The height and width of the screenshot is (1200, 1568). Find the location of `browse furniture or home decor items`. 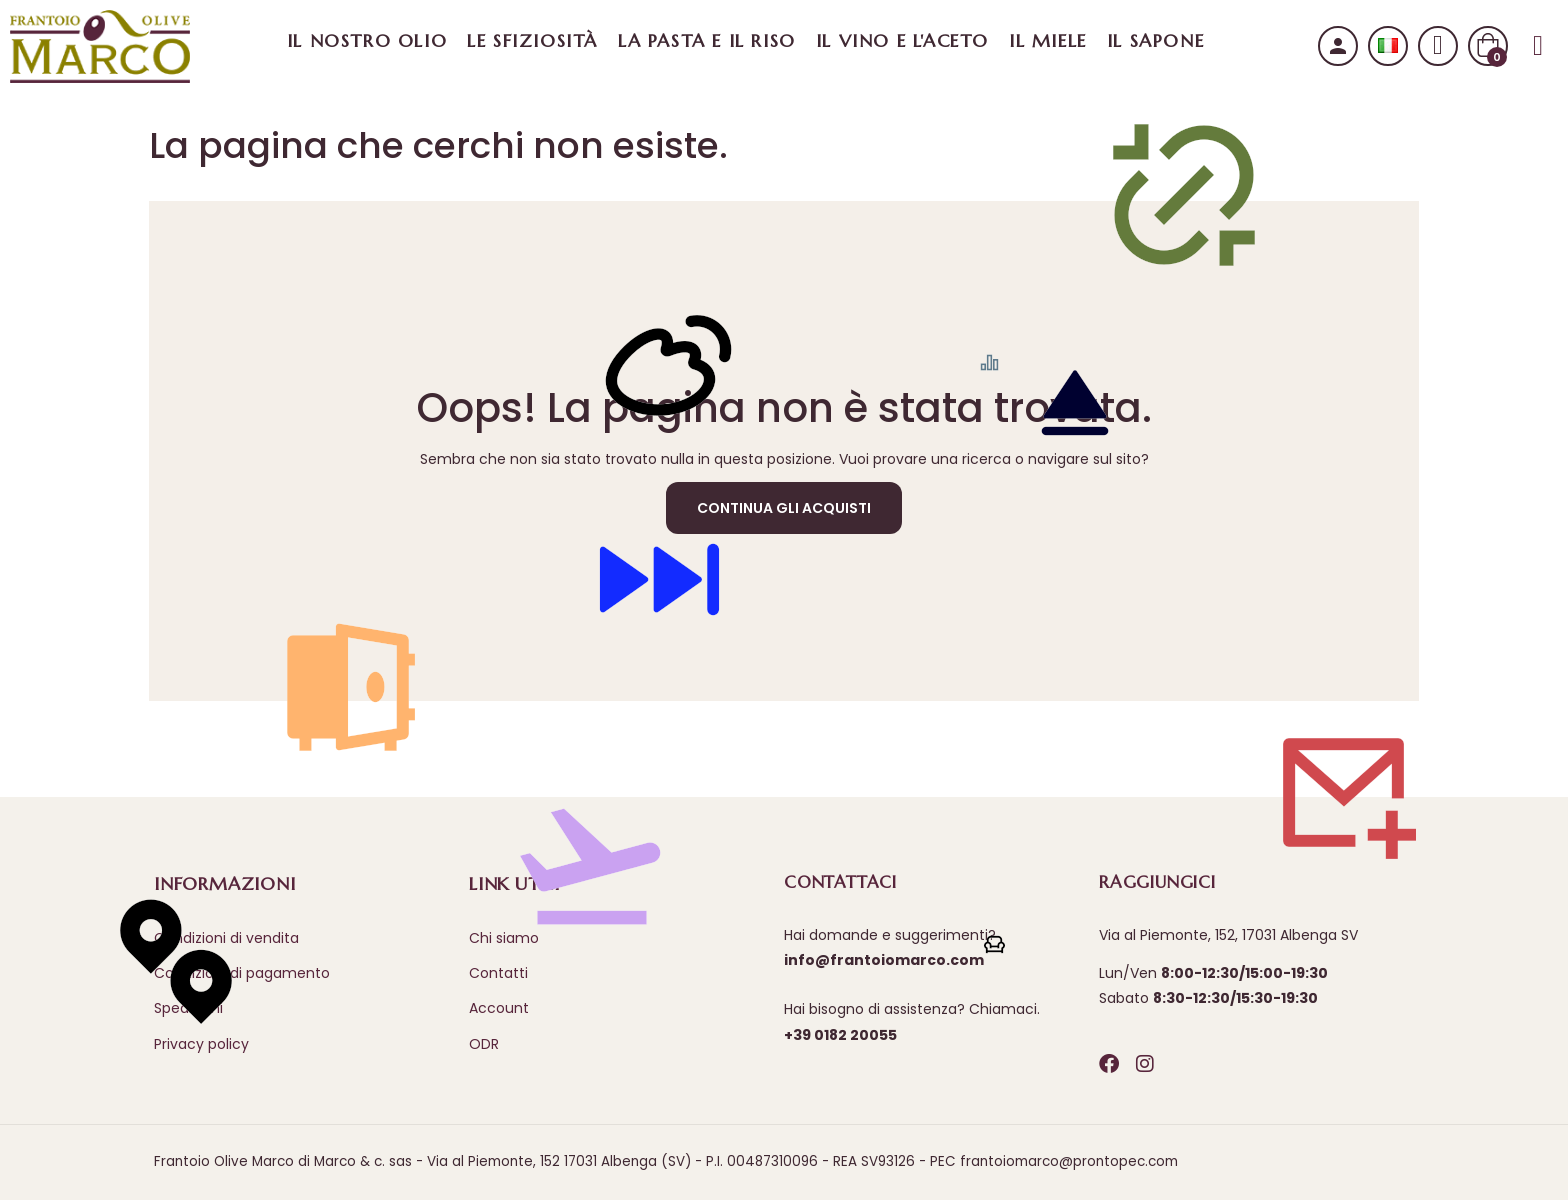

browse furniture or home decor items is located at coordinates (994, 944).